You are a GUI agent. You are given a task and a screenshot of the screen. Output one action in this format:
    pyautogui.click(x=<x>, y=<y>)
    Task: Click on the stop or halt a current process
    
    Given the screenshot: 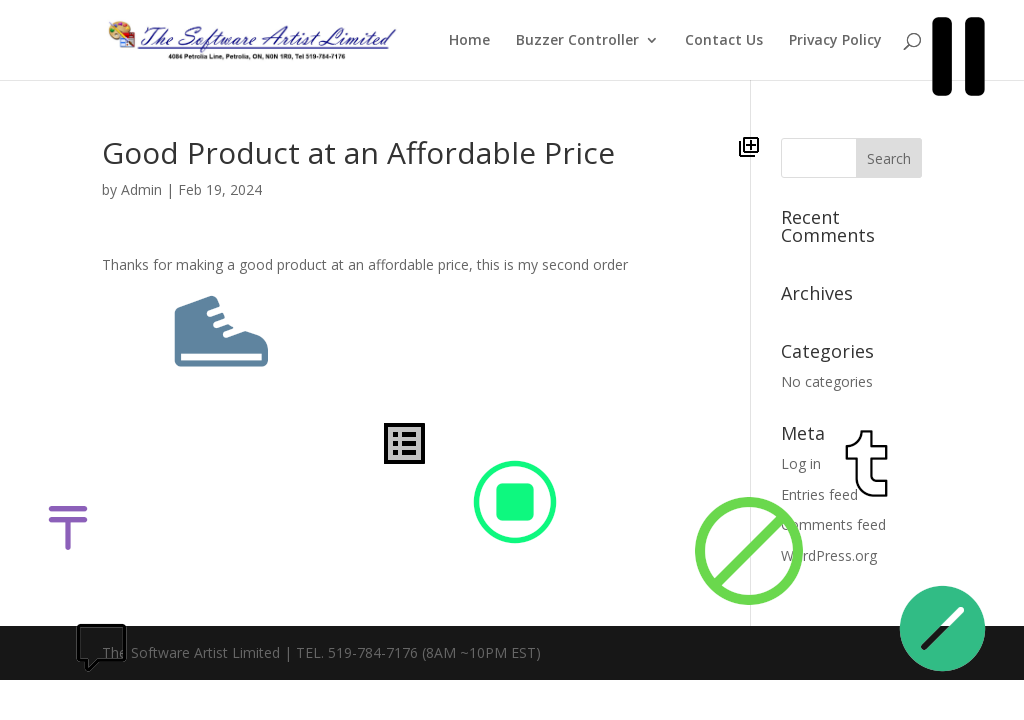 What is the action you would take?
    pyautogui.click(x=515, y=502)
    